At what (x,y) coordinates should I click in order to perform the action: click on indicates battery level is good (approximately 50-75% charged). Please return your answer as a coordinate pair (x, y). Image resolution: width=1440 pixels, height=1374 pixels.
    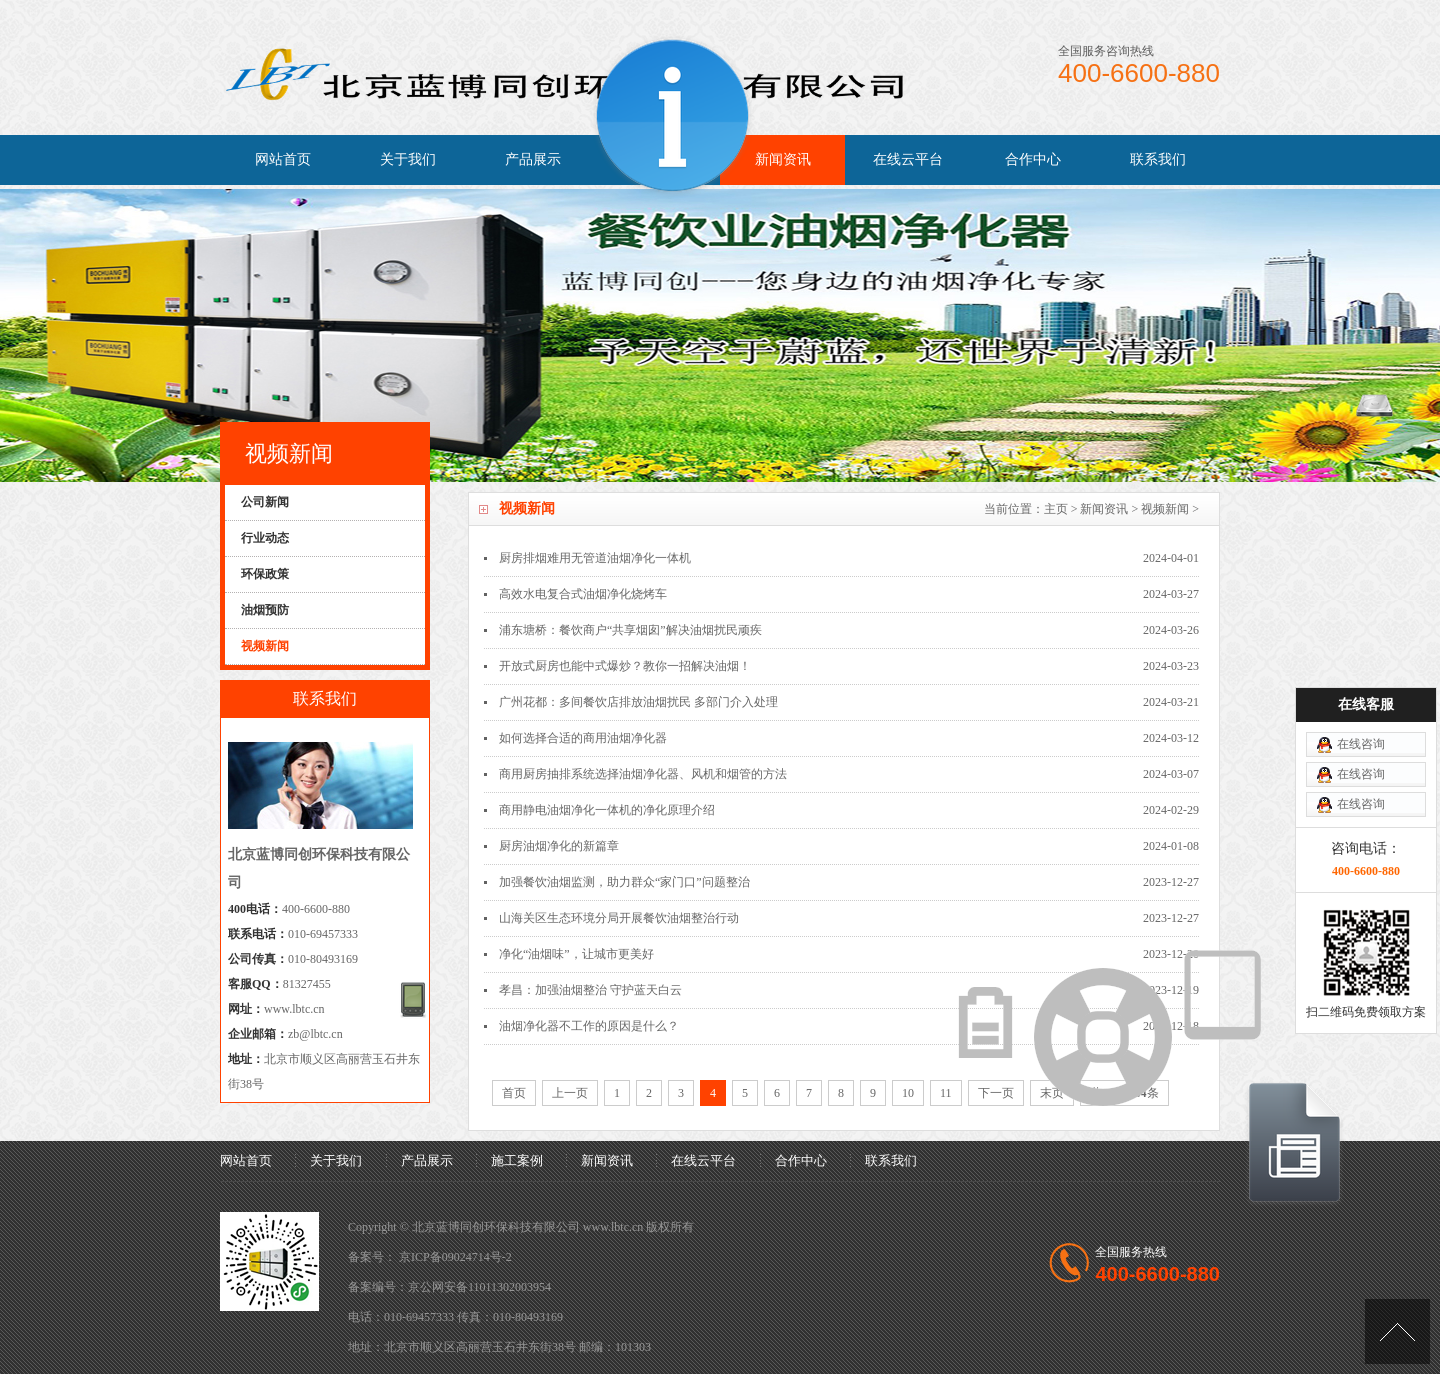
    Looking at the image, I should click on (985, 1022).